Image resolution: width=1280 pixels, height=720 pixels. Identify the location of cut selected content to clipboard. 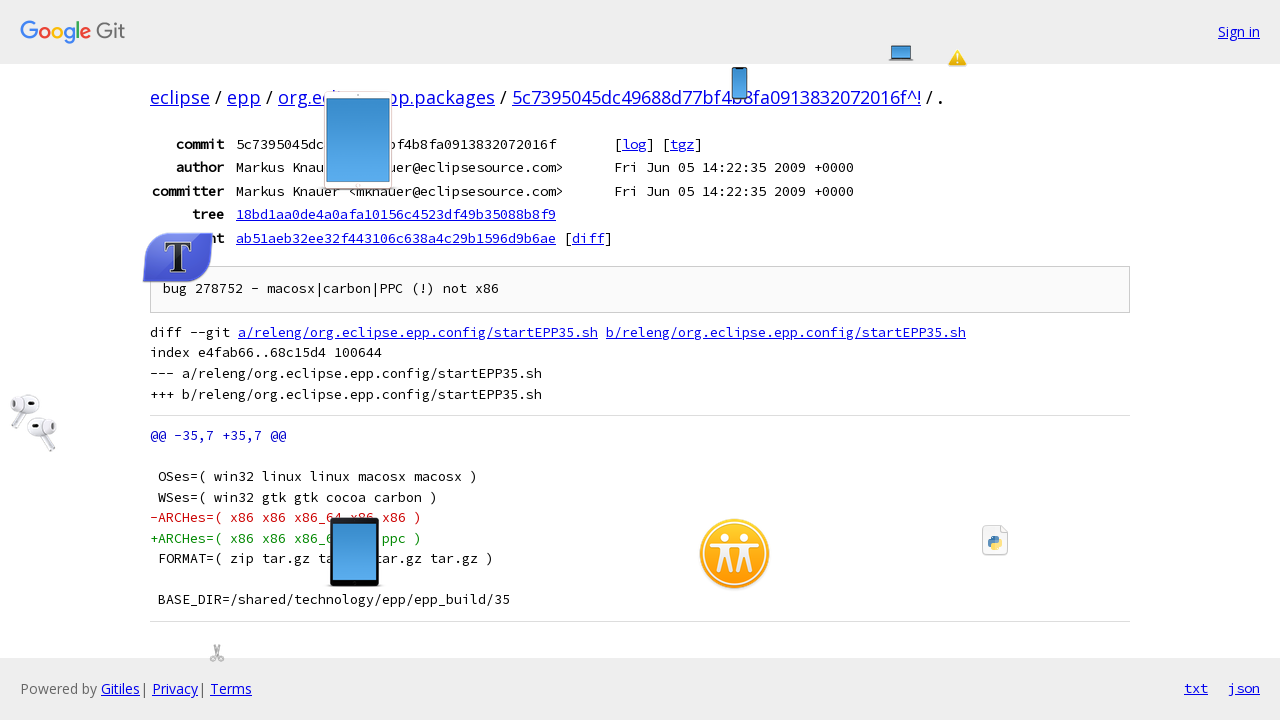
(217, 653).